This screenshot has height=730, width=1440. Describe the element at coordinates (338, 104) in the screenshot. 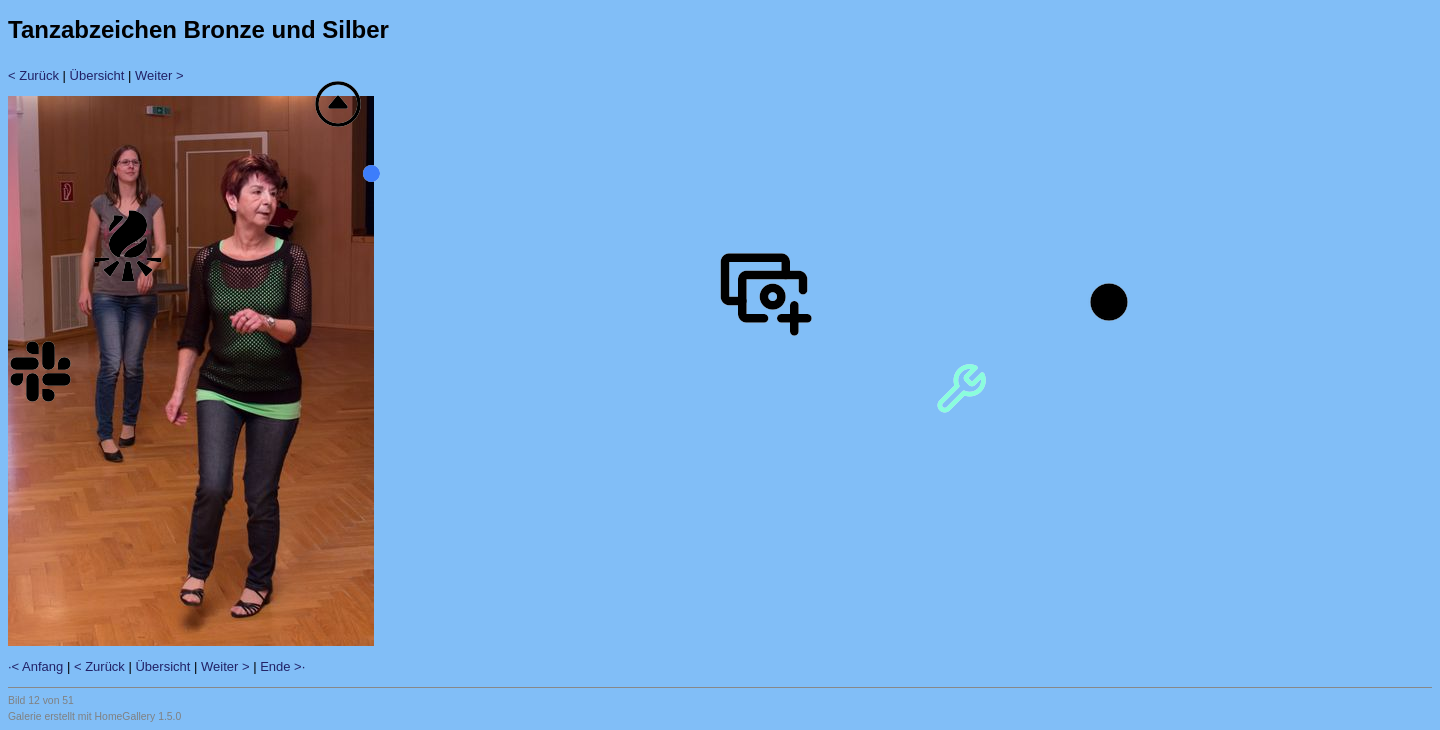

I see `scroll to top of page` at that location.